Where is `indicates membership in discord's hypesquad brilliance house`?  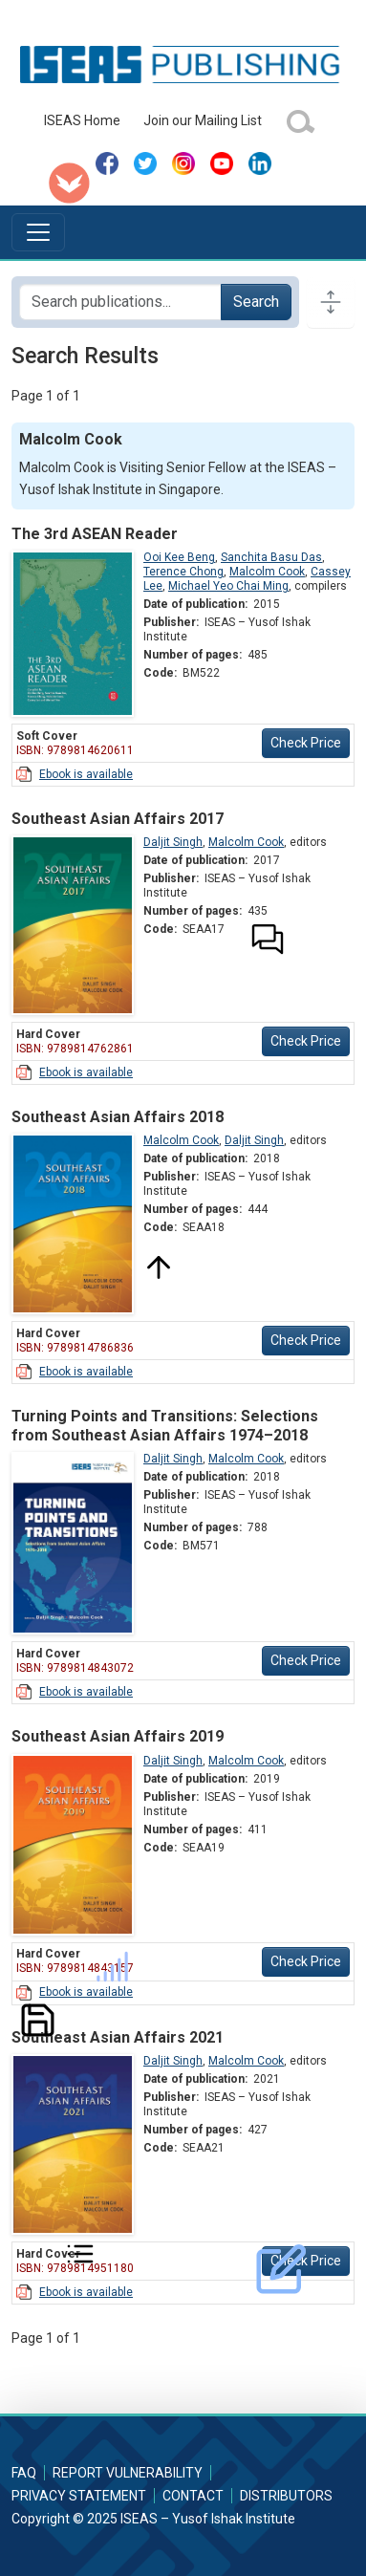
indicates membership in discord's hypesquad brilliance house is located at coordinates (69, 183).